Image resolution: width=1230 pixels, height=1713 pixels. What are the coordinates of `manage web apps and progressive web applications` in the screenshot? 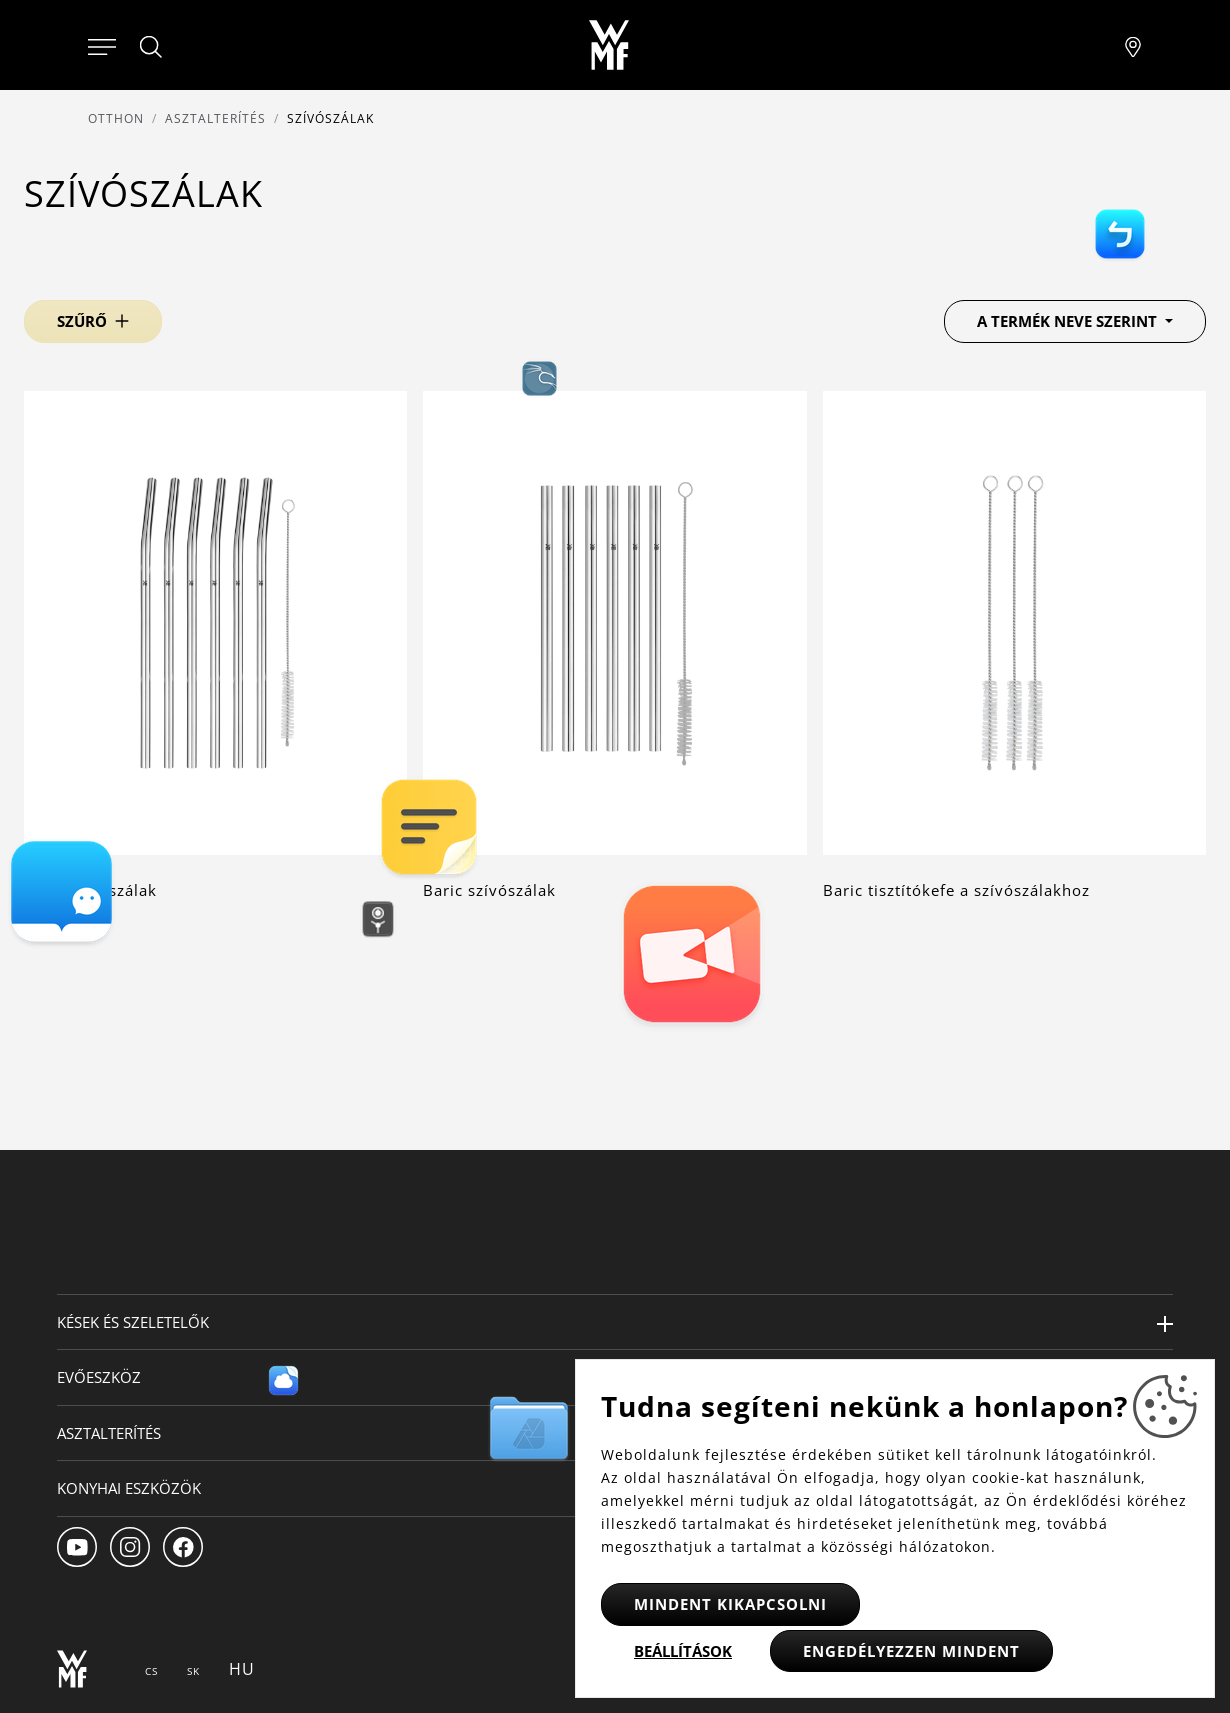 It's located at (283, 1380).